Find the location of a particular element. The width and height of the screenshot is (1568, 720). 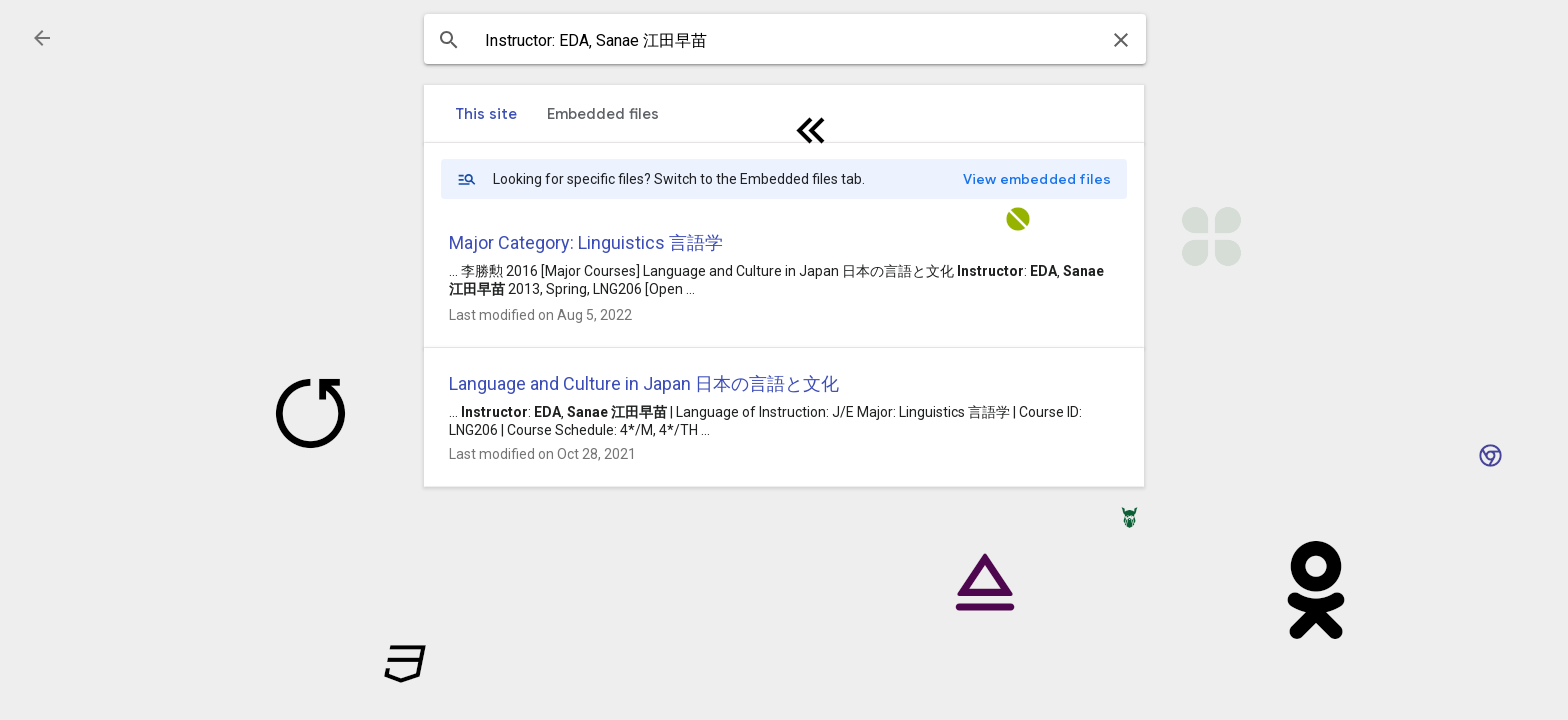

open Google Chrome browser is located at coordinates (1490, 455).